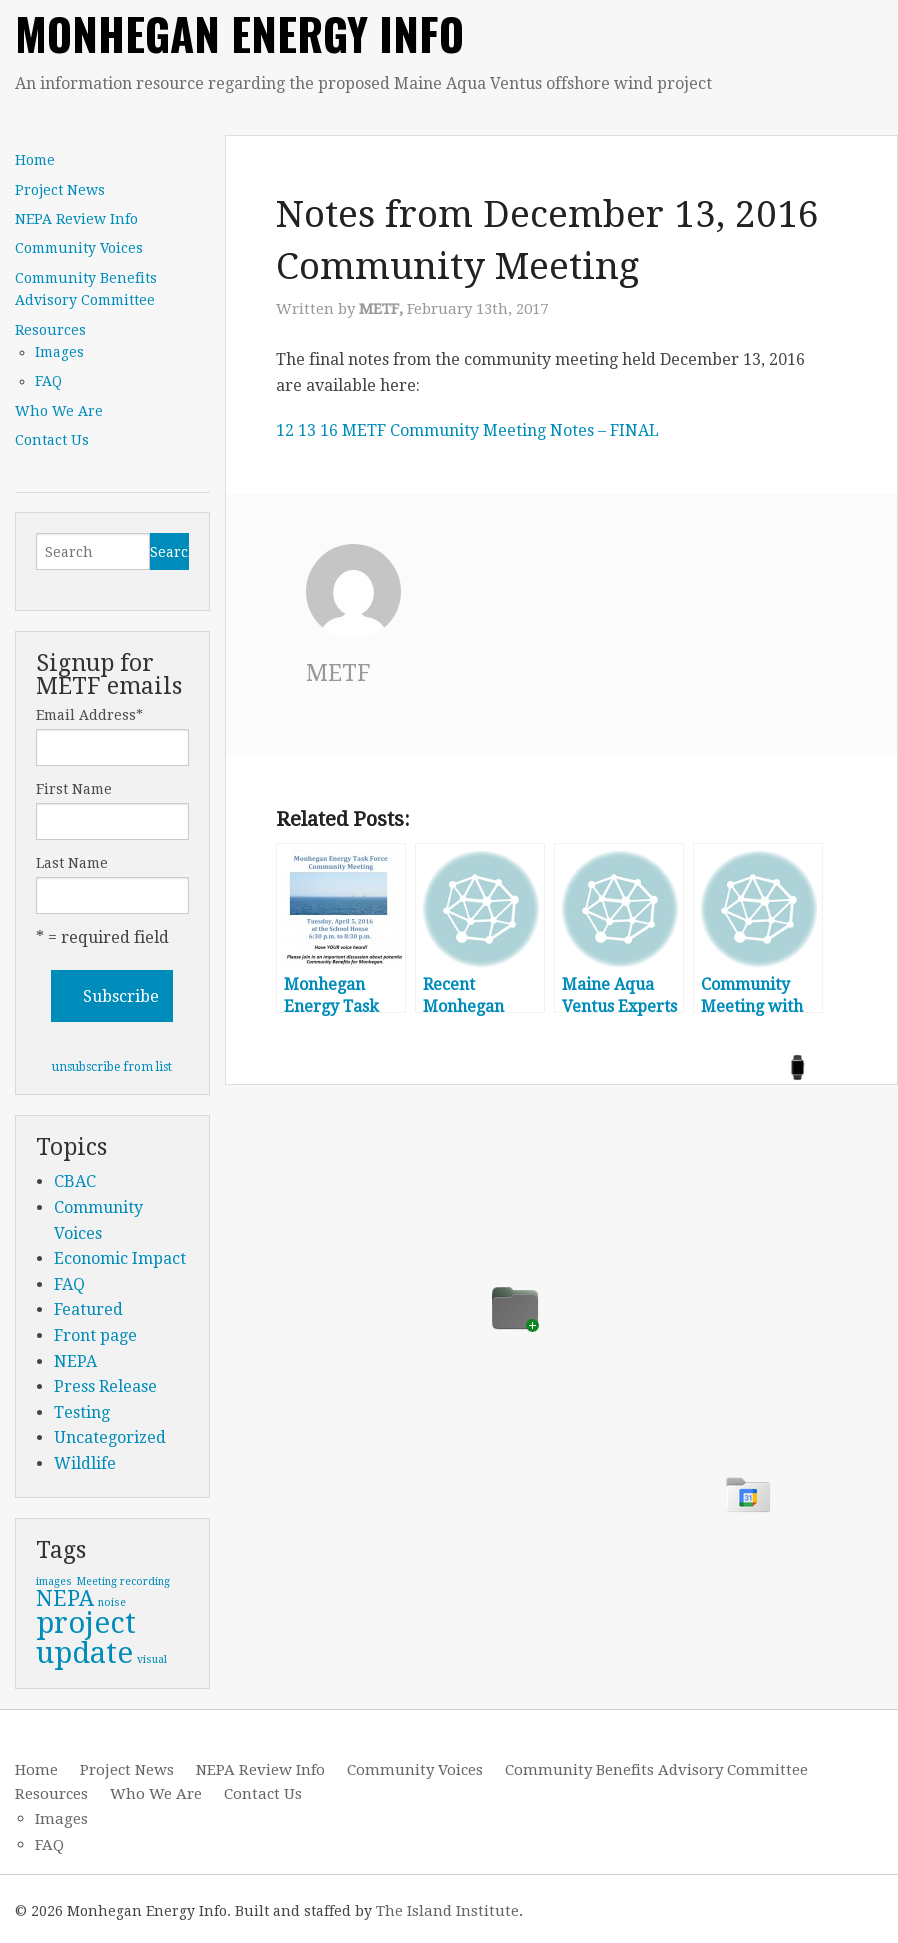 This screenshot has height=1943, width=898. I want to click on manage connected Apple Watch device, so click(797, 1067).